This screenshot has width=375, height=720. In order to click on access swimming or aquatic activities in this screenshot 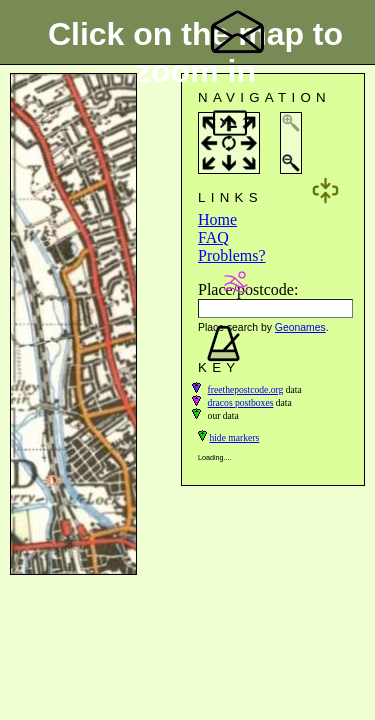, I will do `click(236, 282)`.